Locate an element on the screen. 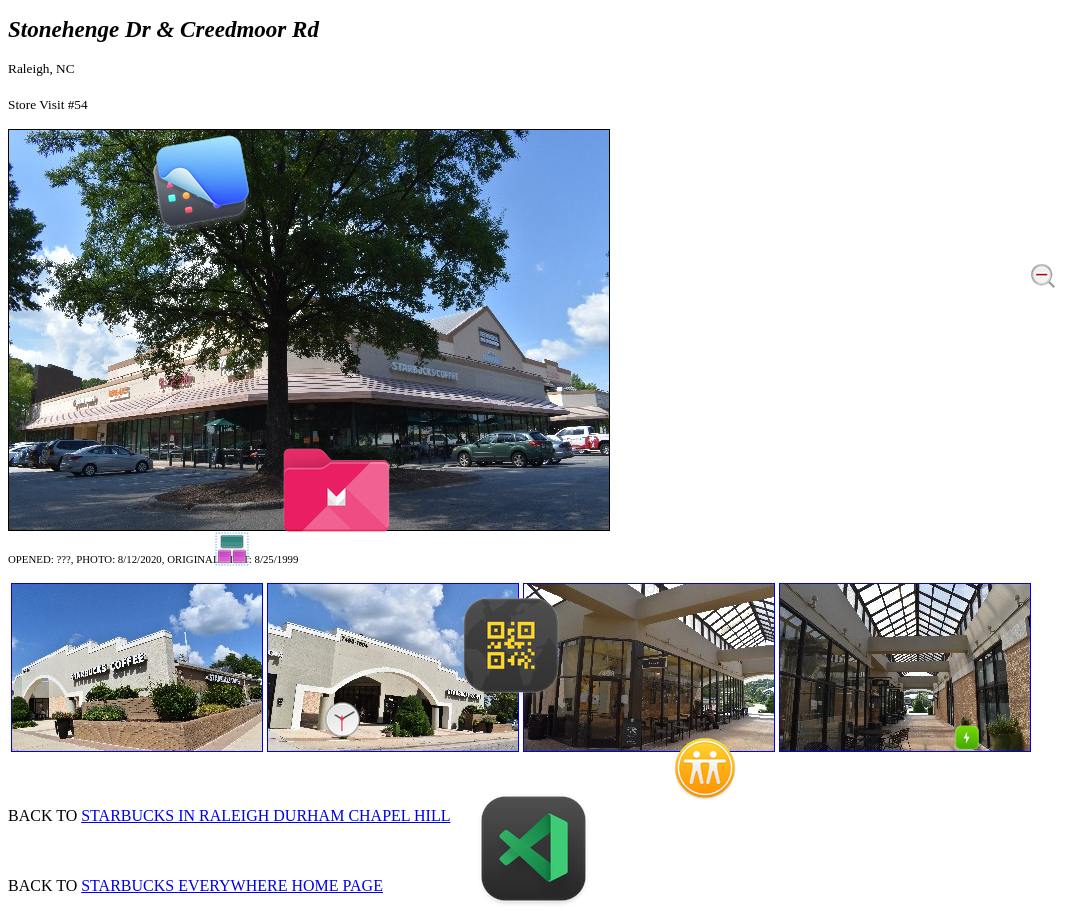 This screenshot has height=911, width=1092. open visual studio code insiders app is located at coordinates (533, 848).